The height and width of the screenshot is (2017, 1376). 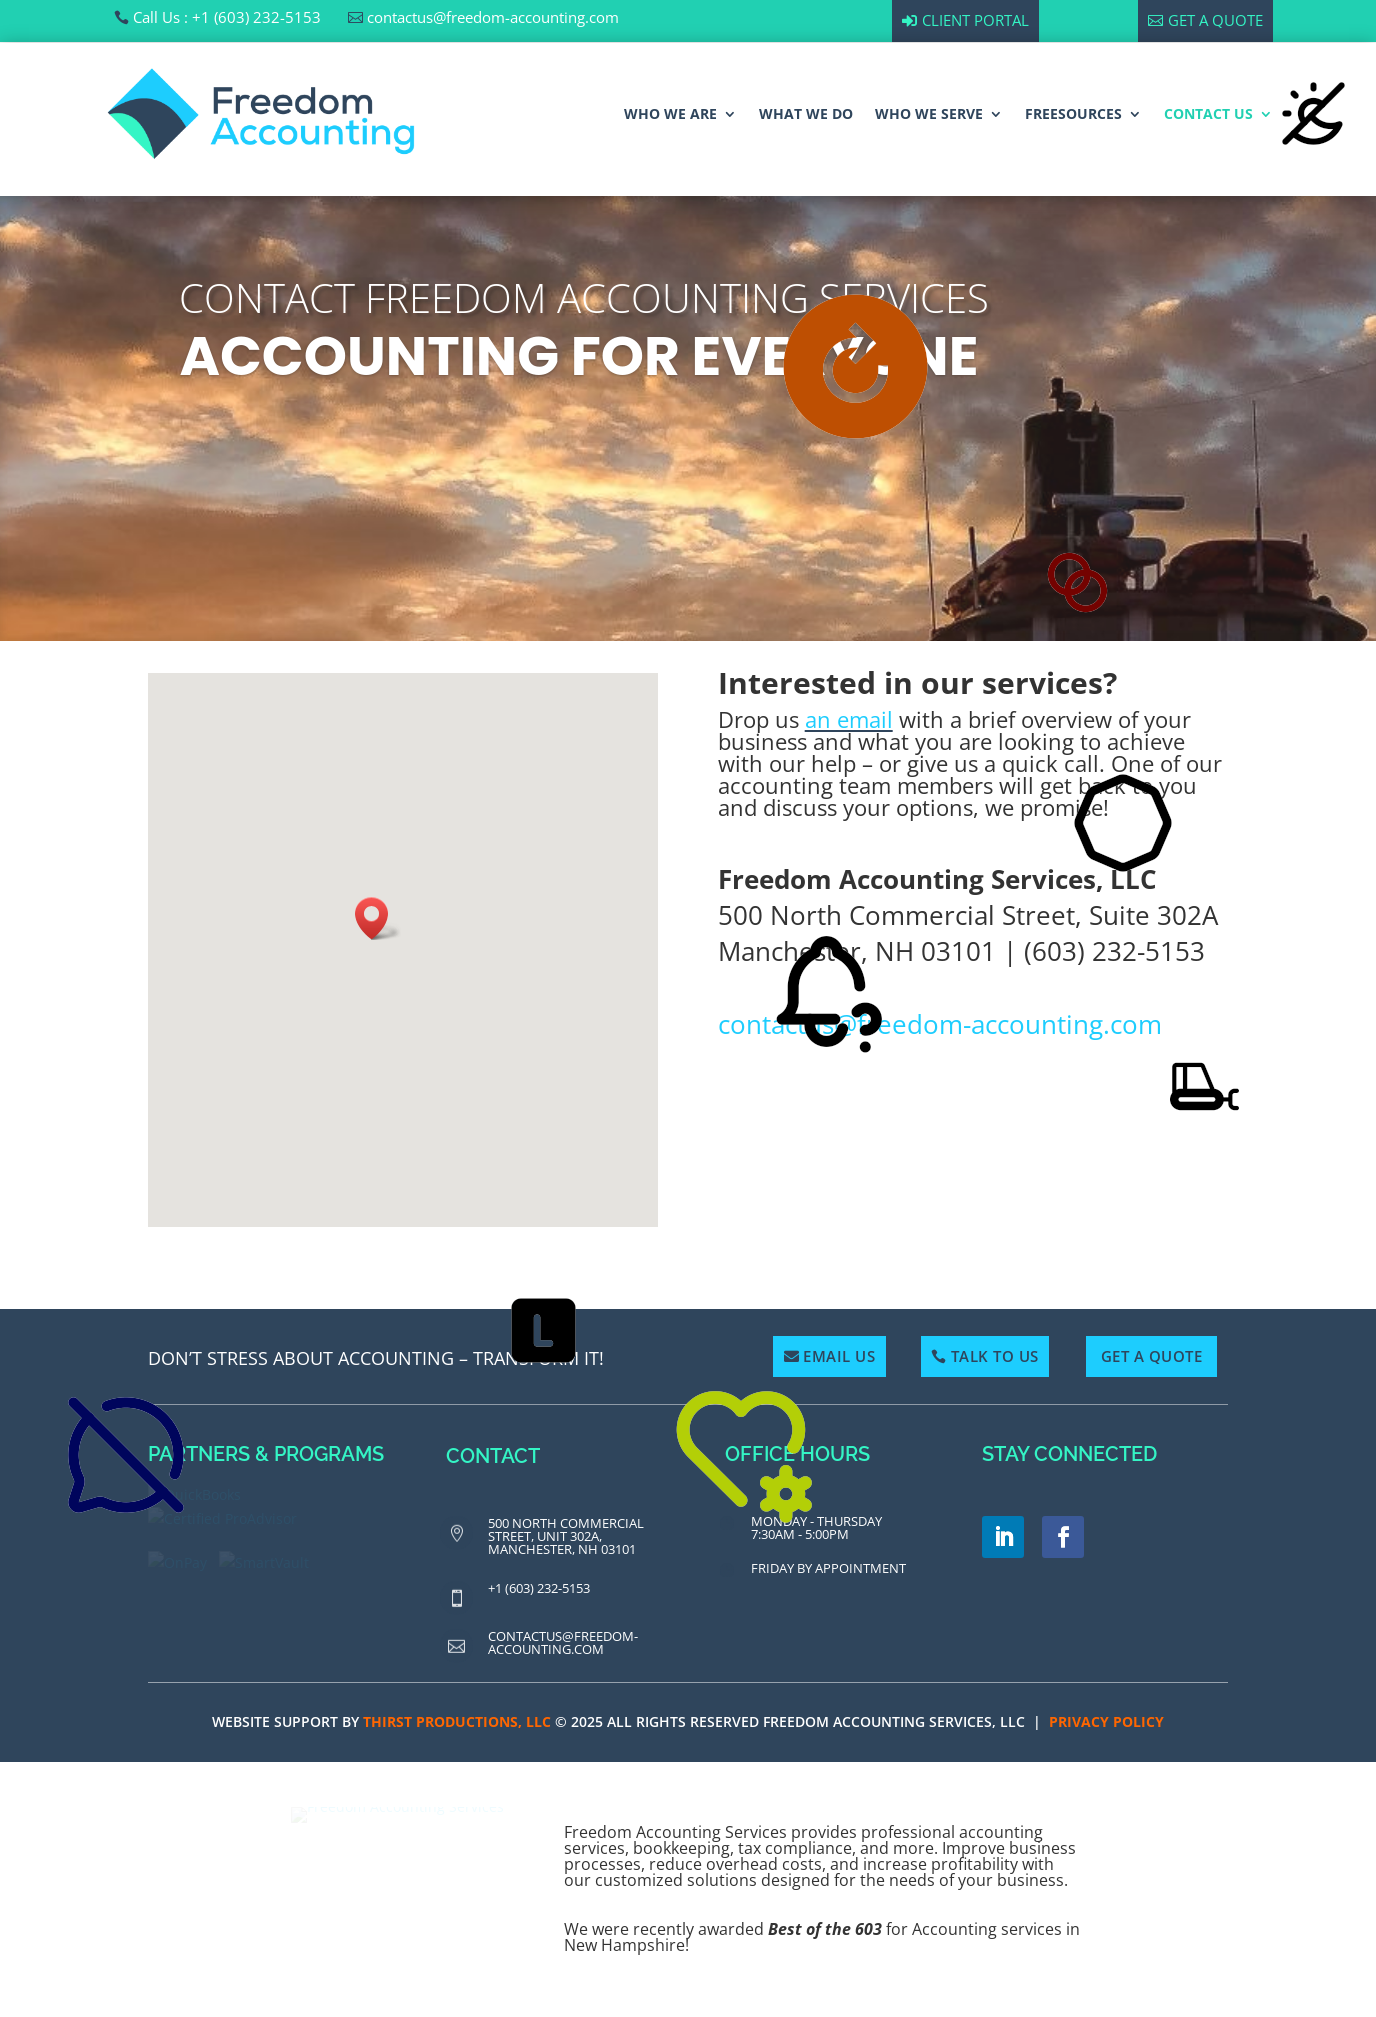 What do you see at coordinates (1077, 582) in the screenshot?
I see `view venn diagram or comparison chart` at bounding box center [1077, 582].